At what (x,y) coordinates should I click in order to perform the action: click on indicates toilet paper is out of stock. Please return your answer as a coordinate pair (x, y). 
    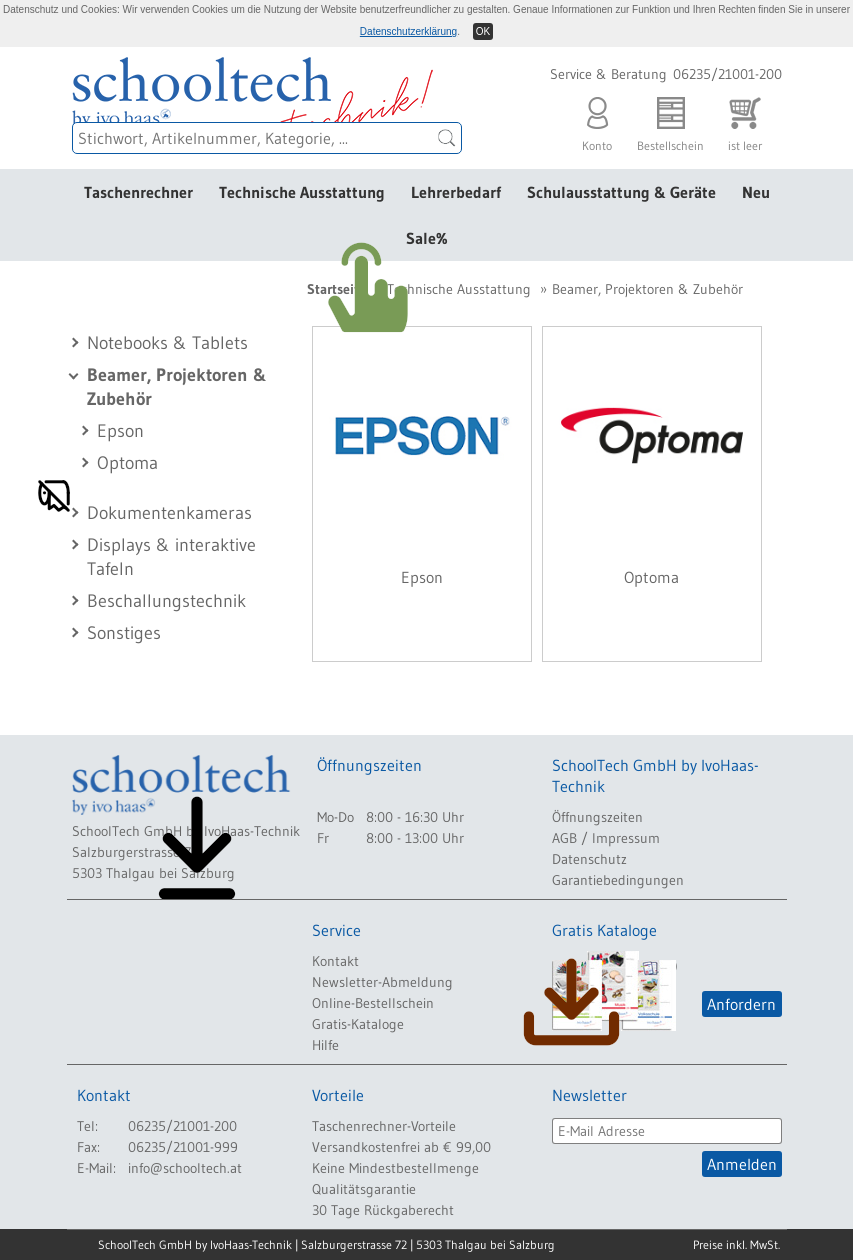
    Looking at the image, I should click on (54, 496).